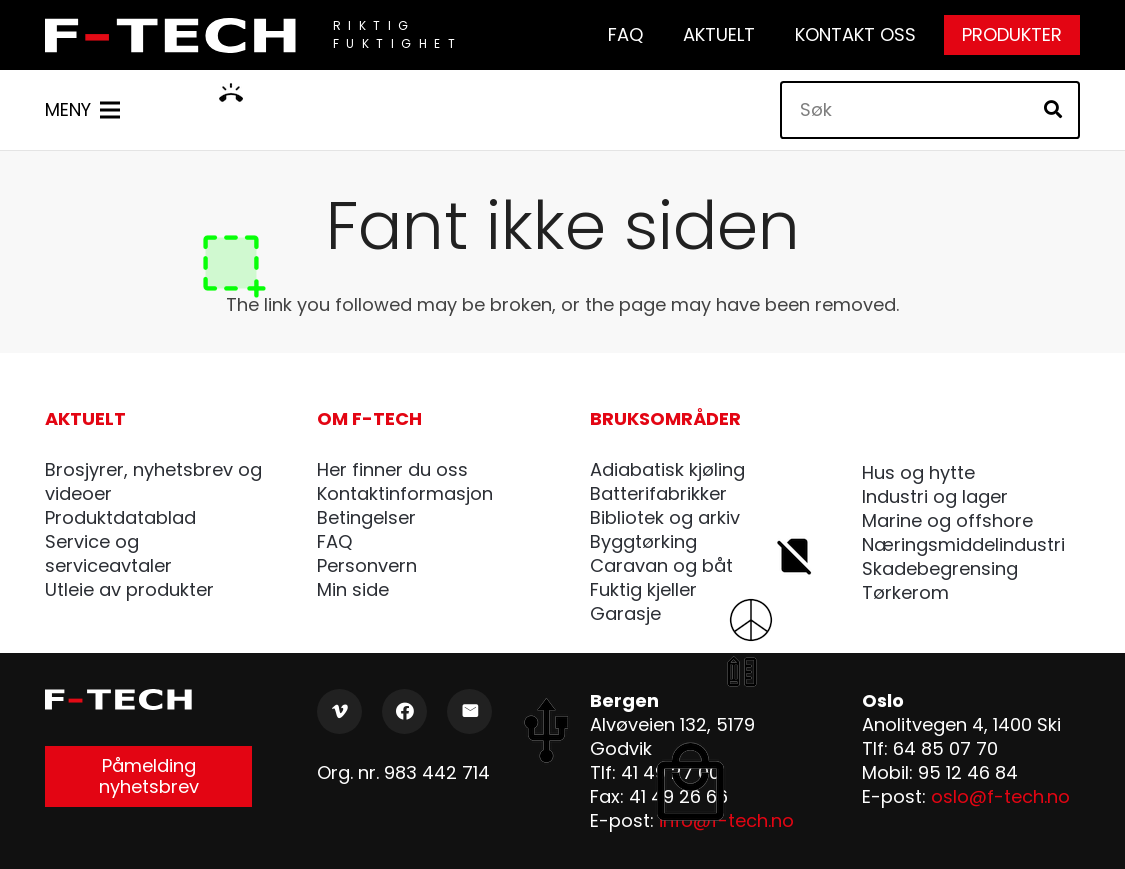 The image size is (1125, 869). What do you see at coordinates (751, 620) in the screenshot?
I see `peace symbol or anti-war indicator` at bounding box center [751, 620].